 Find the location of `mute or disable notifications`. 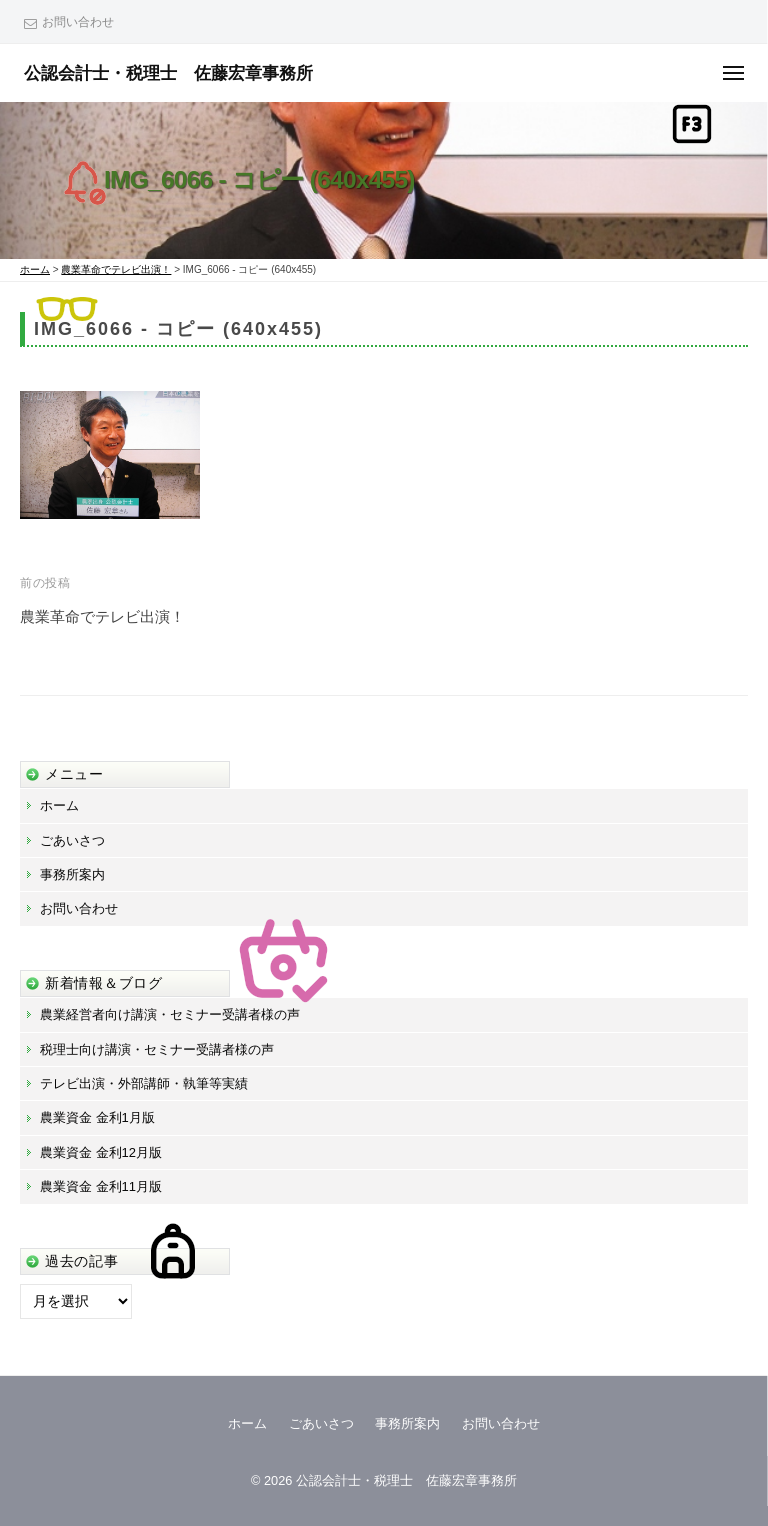

mute or disable notifications is located at coordinates (83, 182).